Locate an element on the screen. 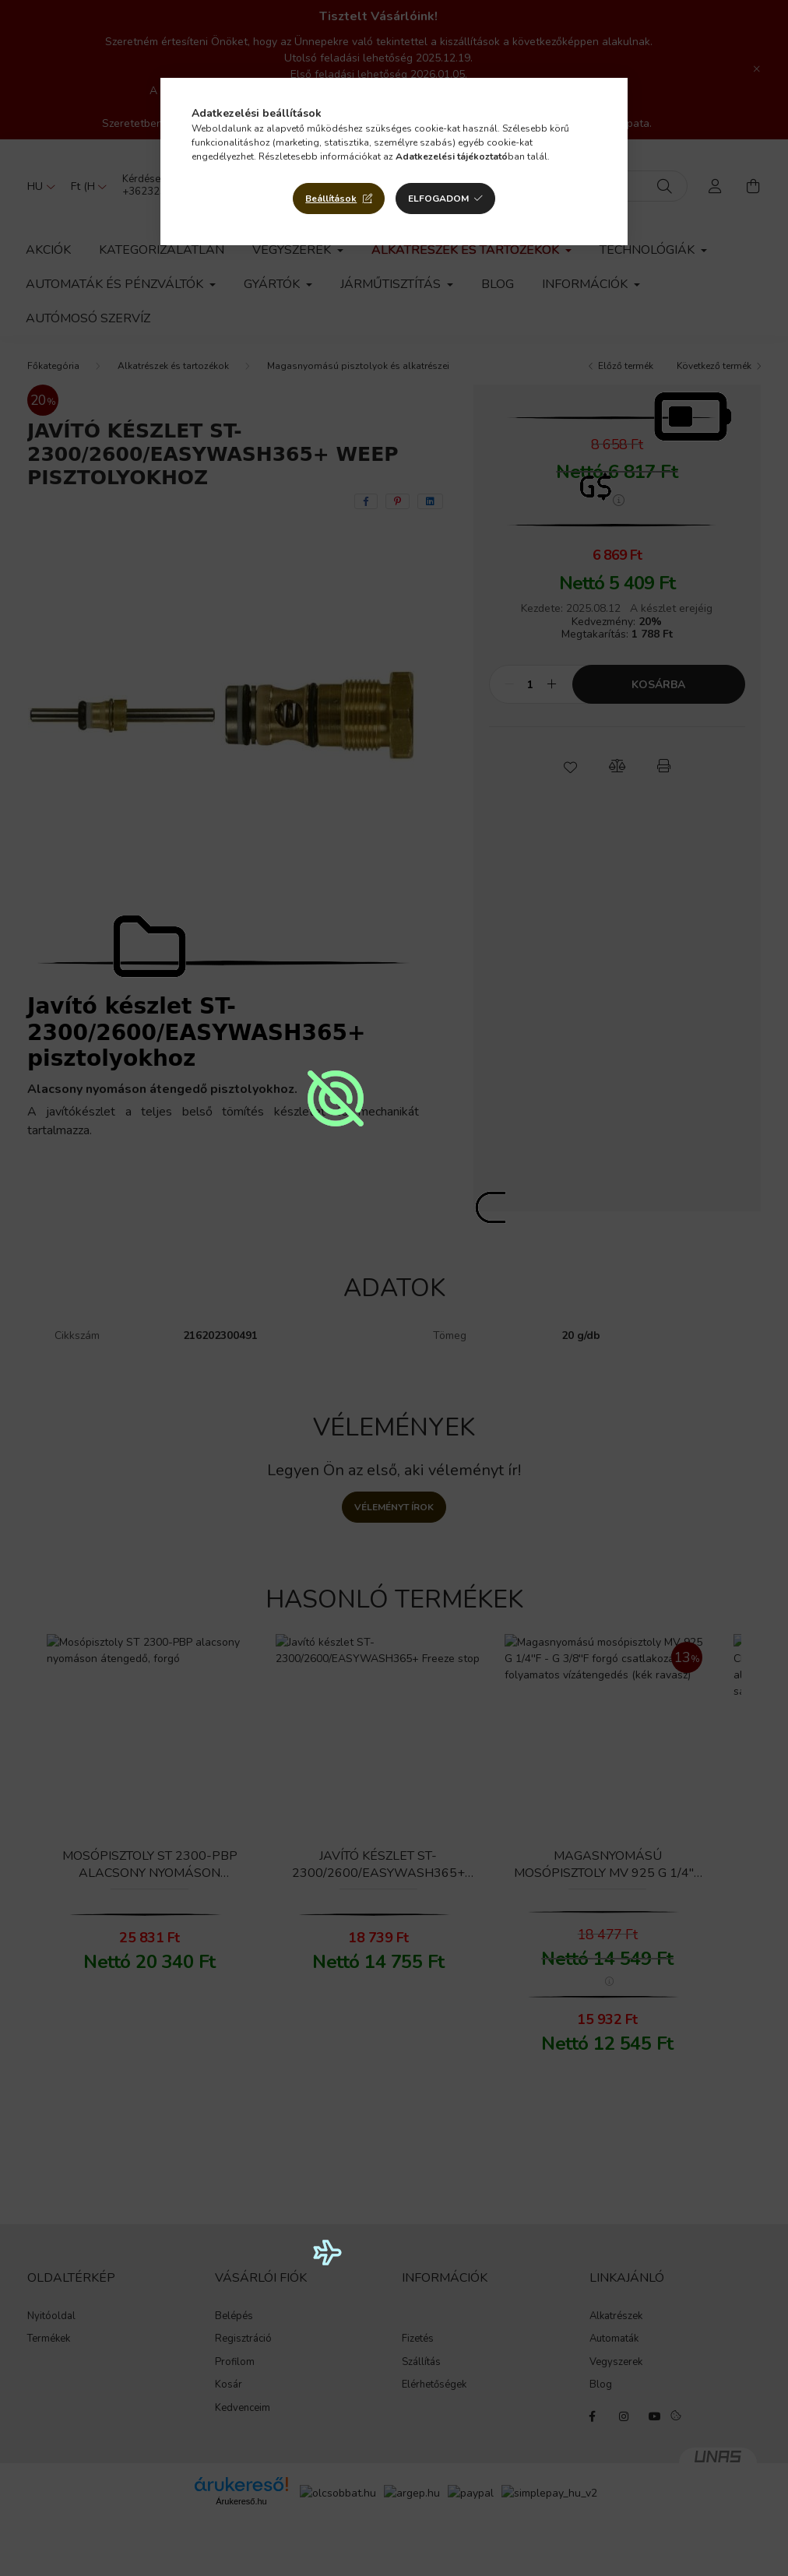 This screenshot has height=2576, width=788. enable airplane mode is located at coordinates (327, 2252).